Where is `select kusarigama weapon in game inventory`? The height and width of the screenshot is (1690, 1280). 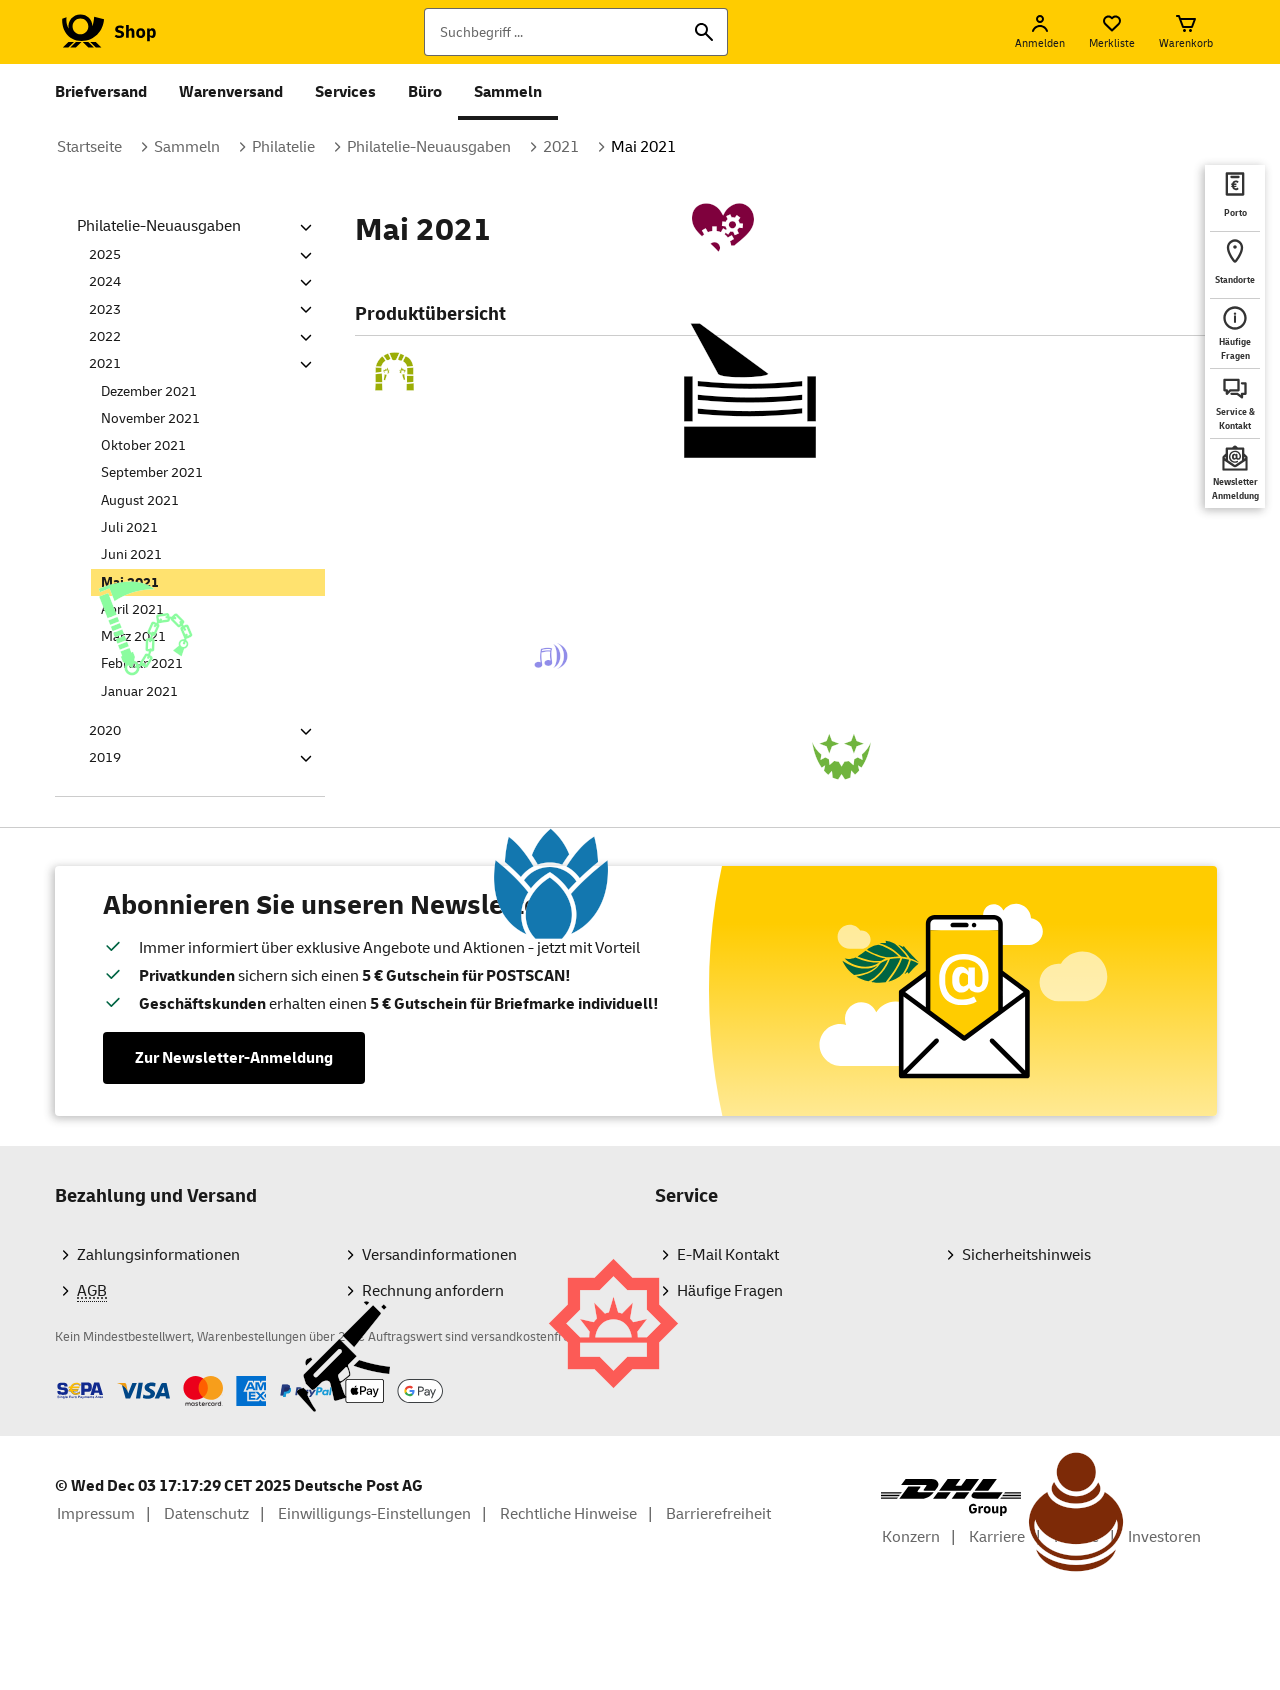 select kusarigama weapon in game inventory is located at coordinates (145, 628).